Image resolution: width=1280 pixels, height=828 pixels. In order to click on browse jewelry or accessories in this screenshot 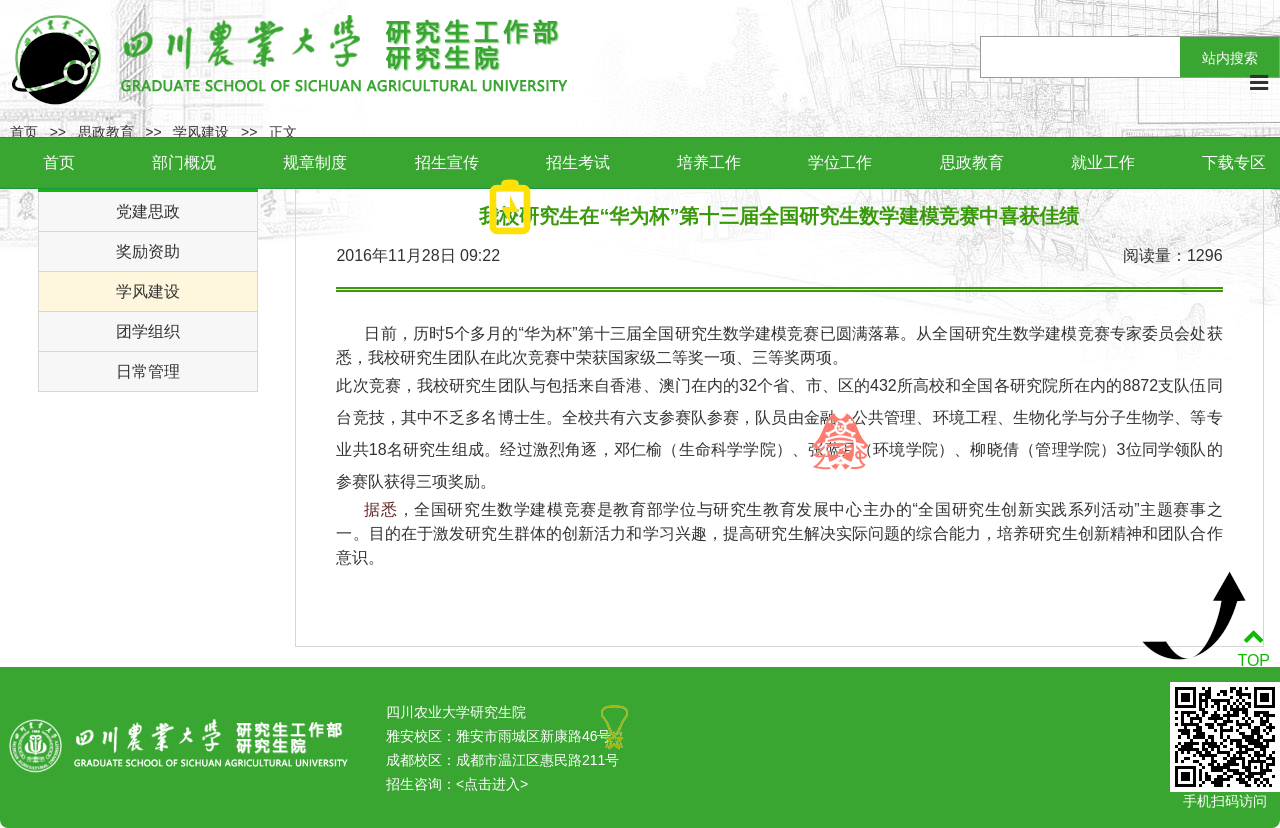, I will do `click(614, 727)`.